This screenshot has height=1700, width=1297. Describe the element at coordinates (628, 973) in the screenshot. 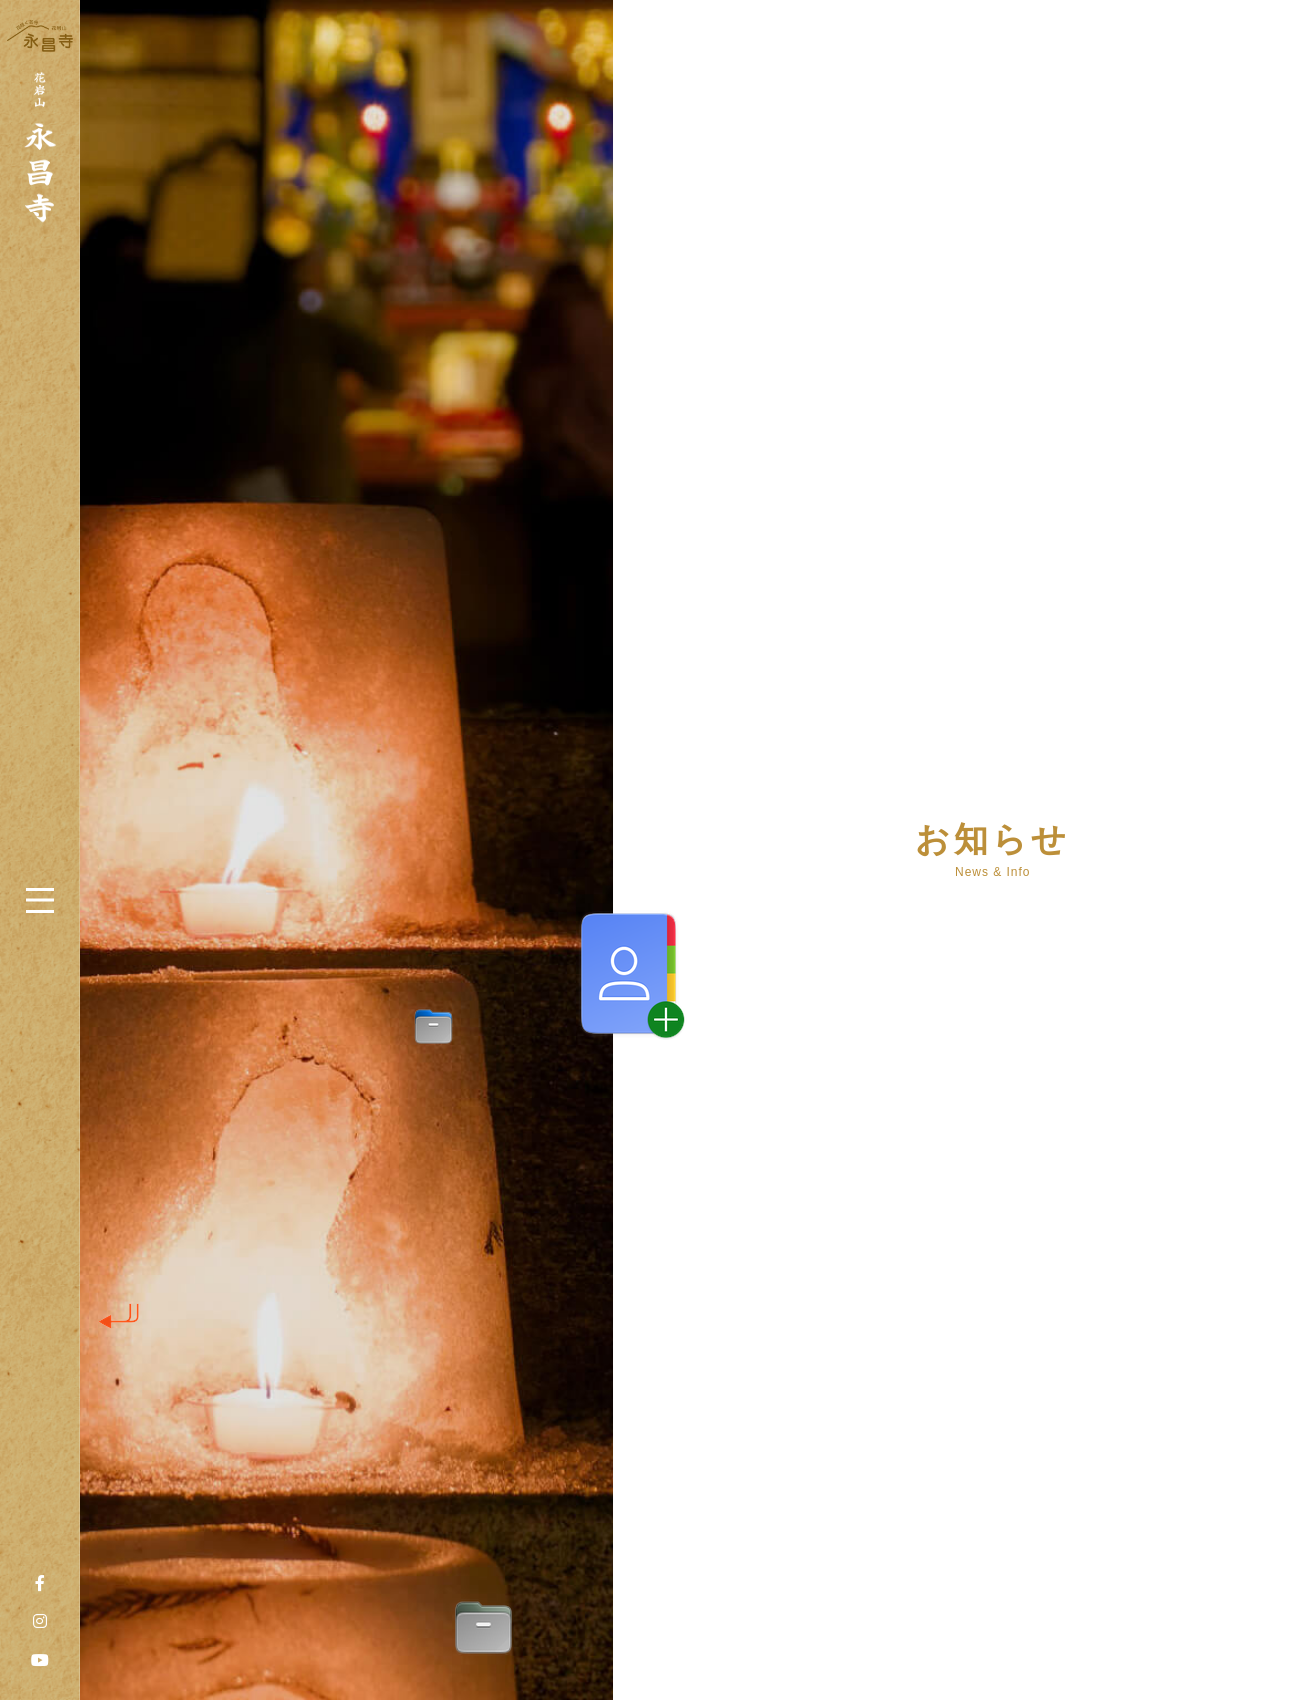

I see `create a new contact in address book` at that location.